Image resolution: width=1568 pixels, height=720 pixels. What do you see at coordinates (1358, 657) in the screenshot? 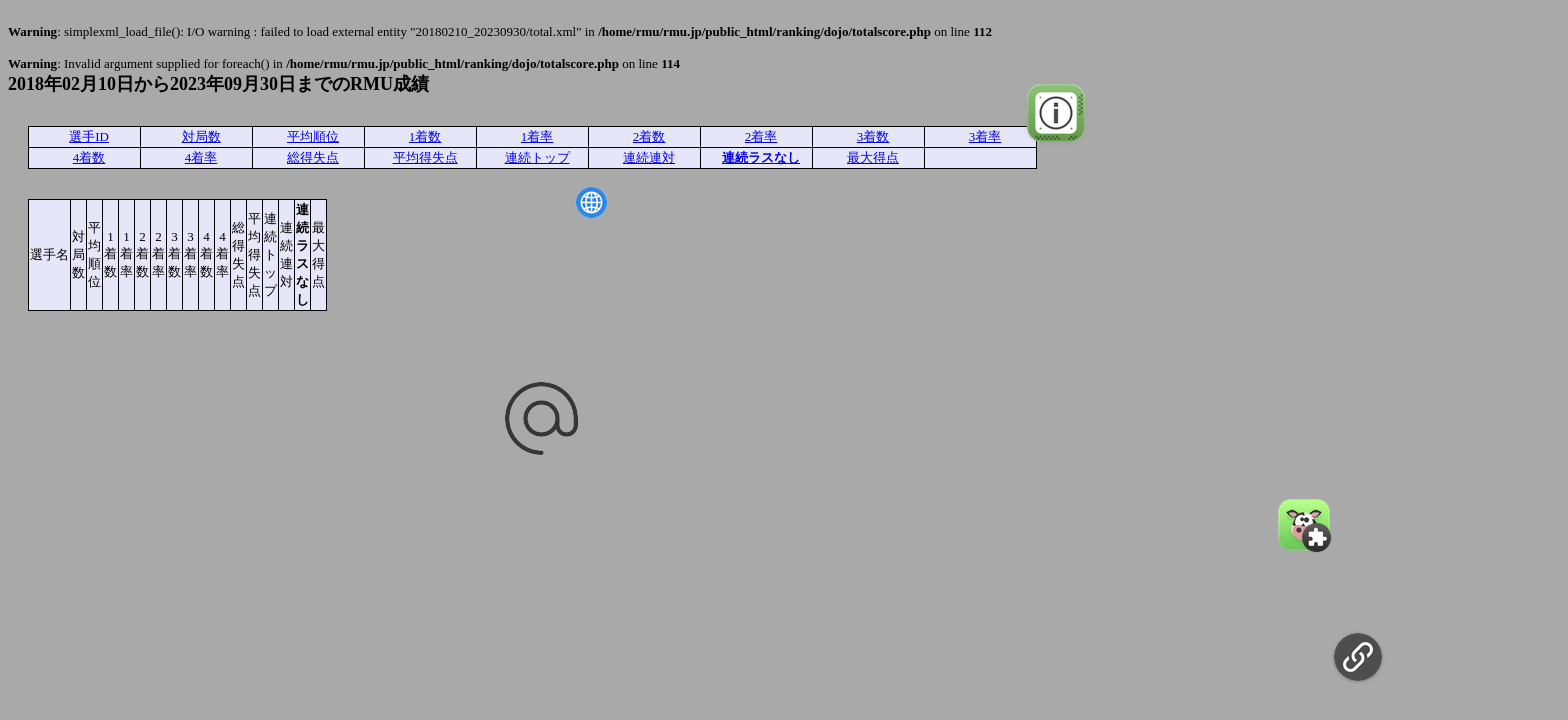
I see `indicates a symbolic link or alias to another file` at bounding box center [1358, 657].